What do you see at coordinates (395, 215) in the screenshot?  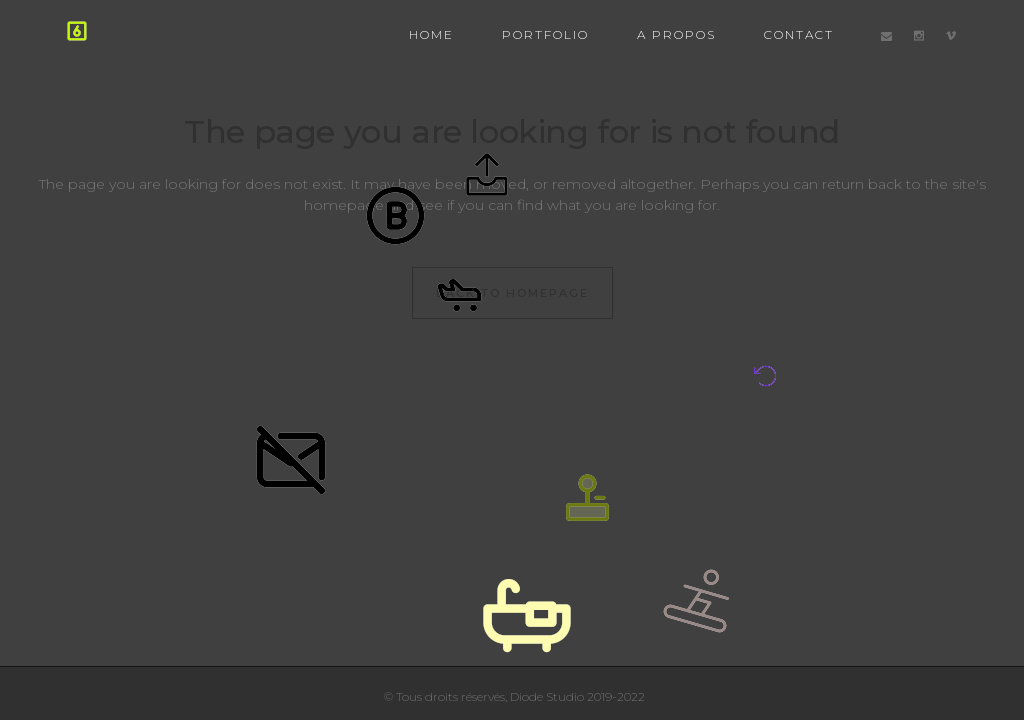 I see `xbox controller B button indicator` at bounding box center [395, 215].